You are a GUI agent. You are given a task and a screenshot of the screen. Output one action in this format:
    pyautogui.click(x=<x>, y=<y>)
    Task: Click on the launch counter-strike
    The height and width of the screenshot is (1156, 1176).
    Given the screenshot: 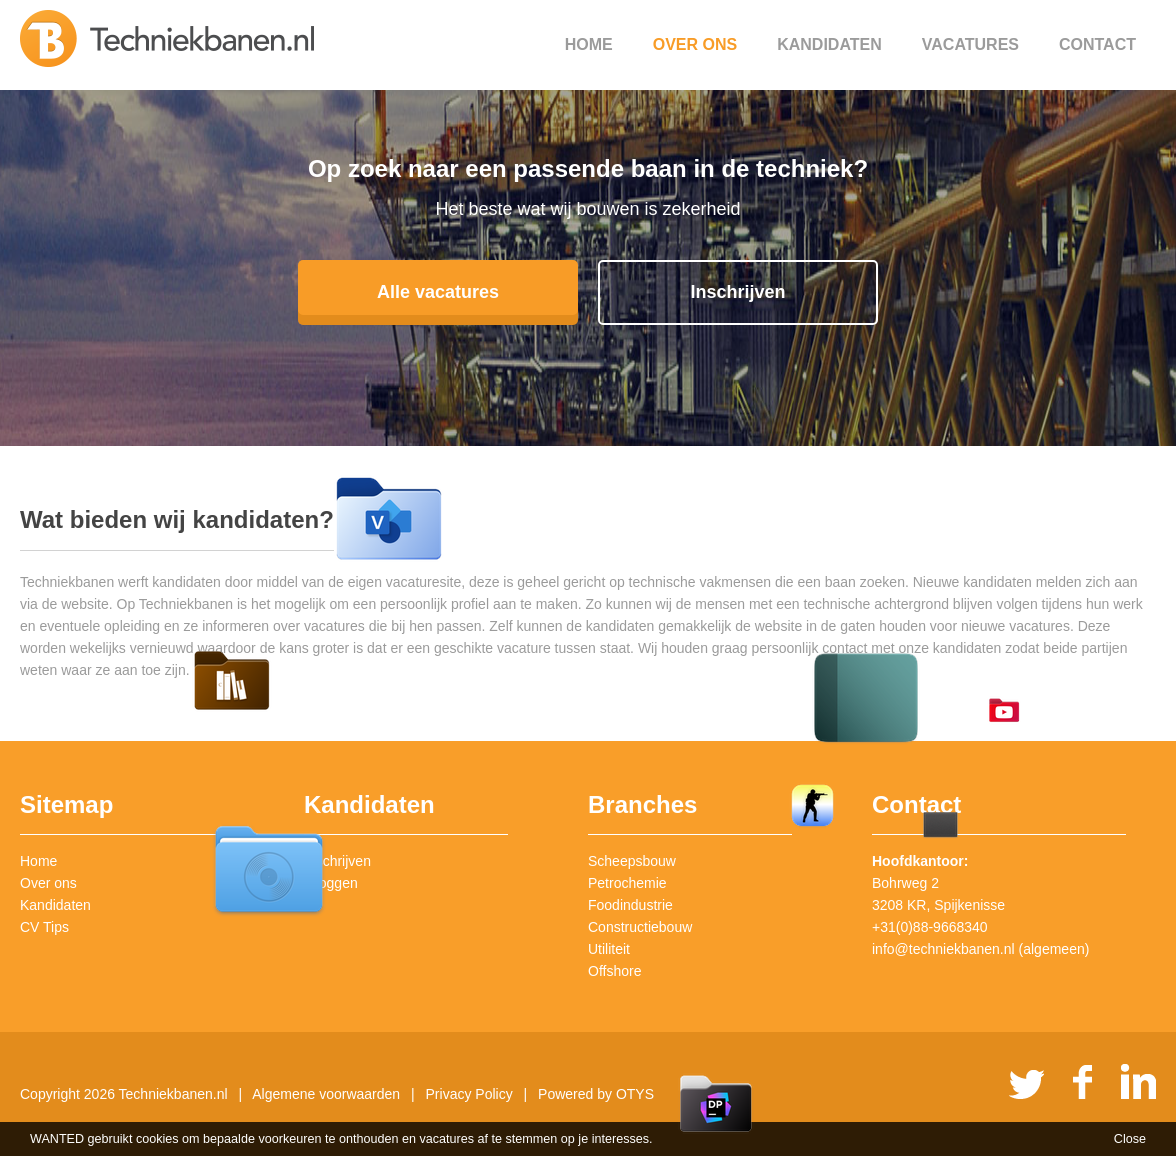 What is the action you would take?
    pyautogui.click(x=812, y=805)
    